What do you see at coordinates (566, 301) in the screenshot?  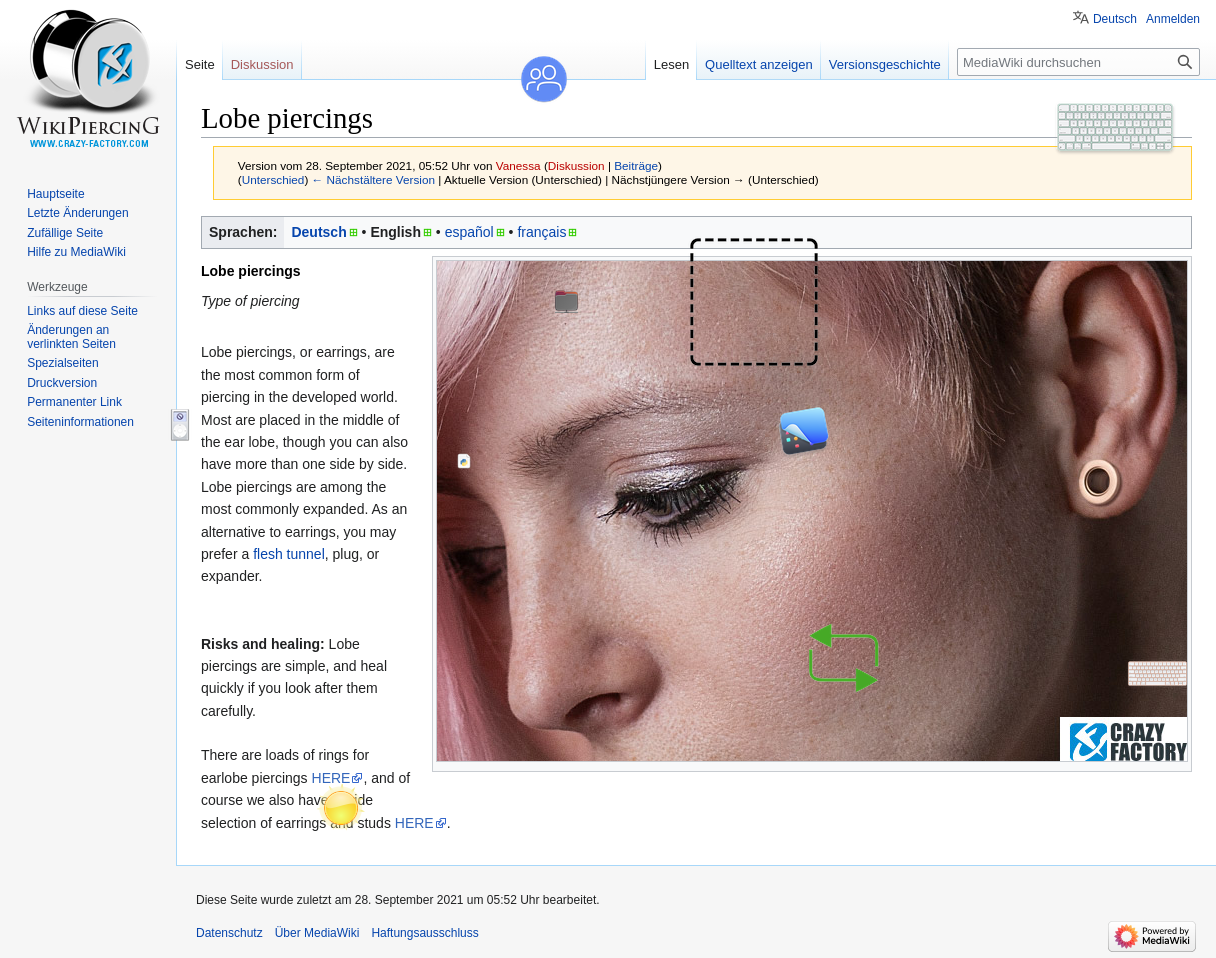 I see `access a remote or network folder` at bounding box center [566, 301].